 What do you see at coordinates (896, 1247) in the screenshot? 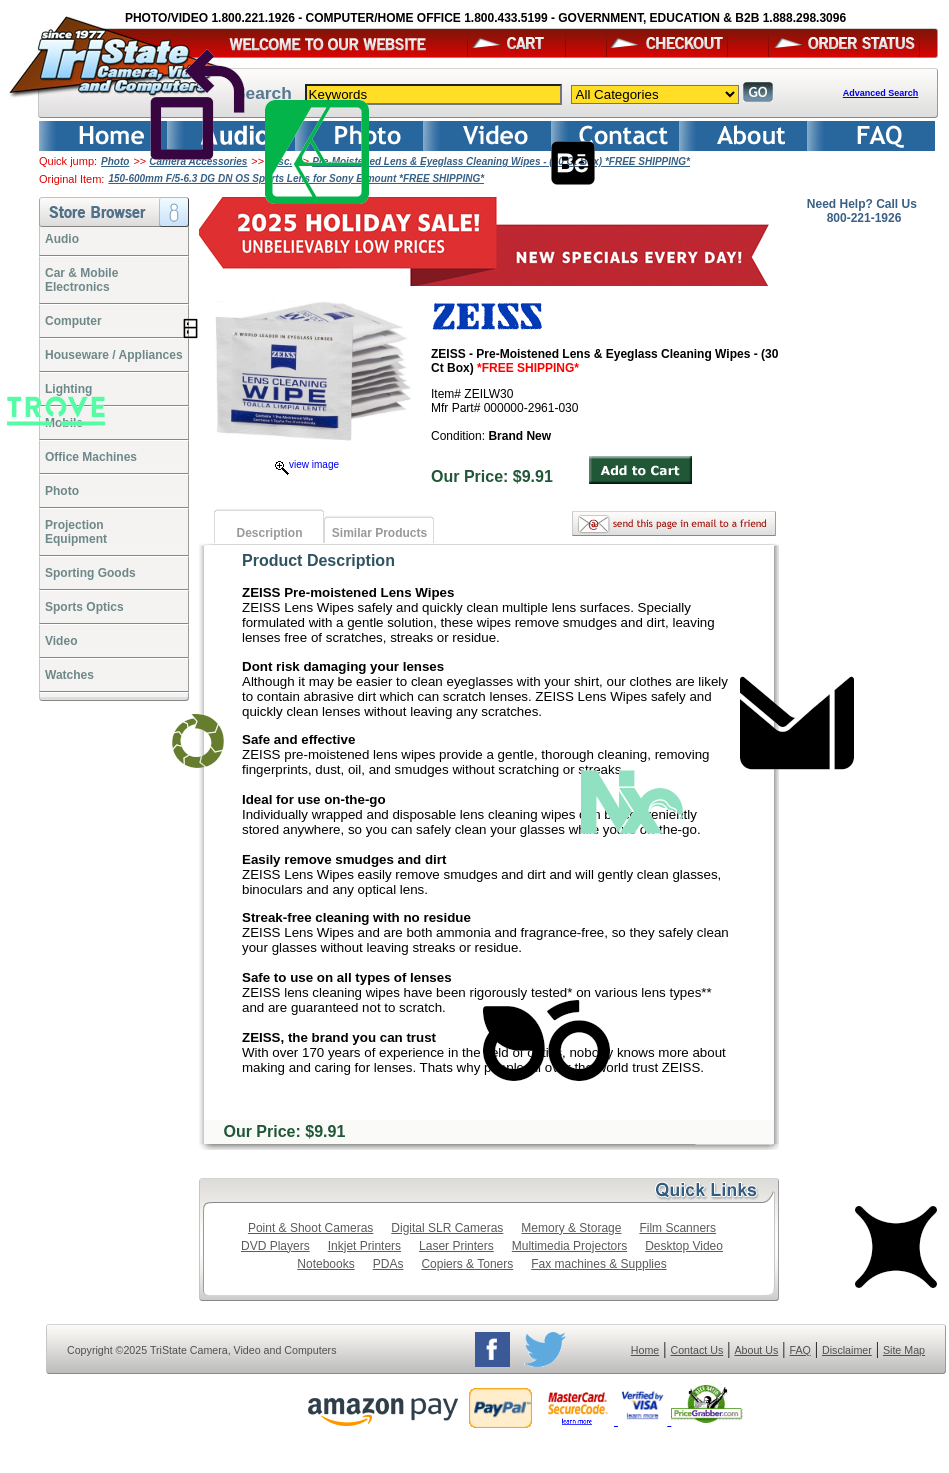
I see `nextra documentation framework logo` at bounding box center [896, 1247].